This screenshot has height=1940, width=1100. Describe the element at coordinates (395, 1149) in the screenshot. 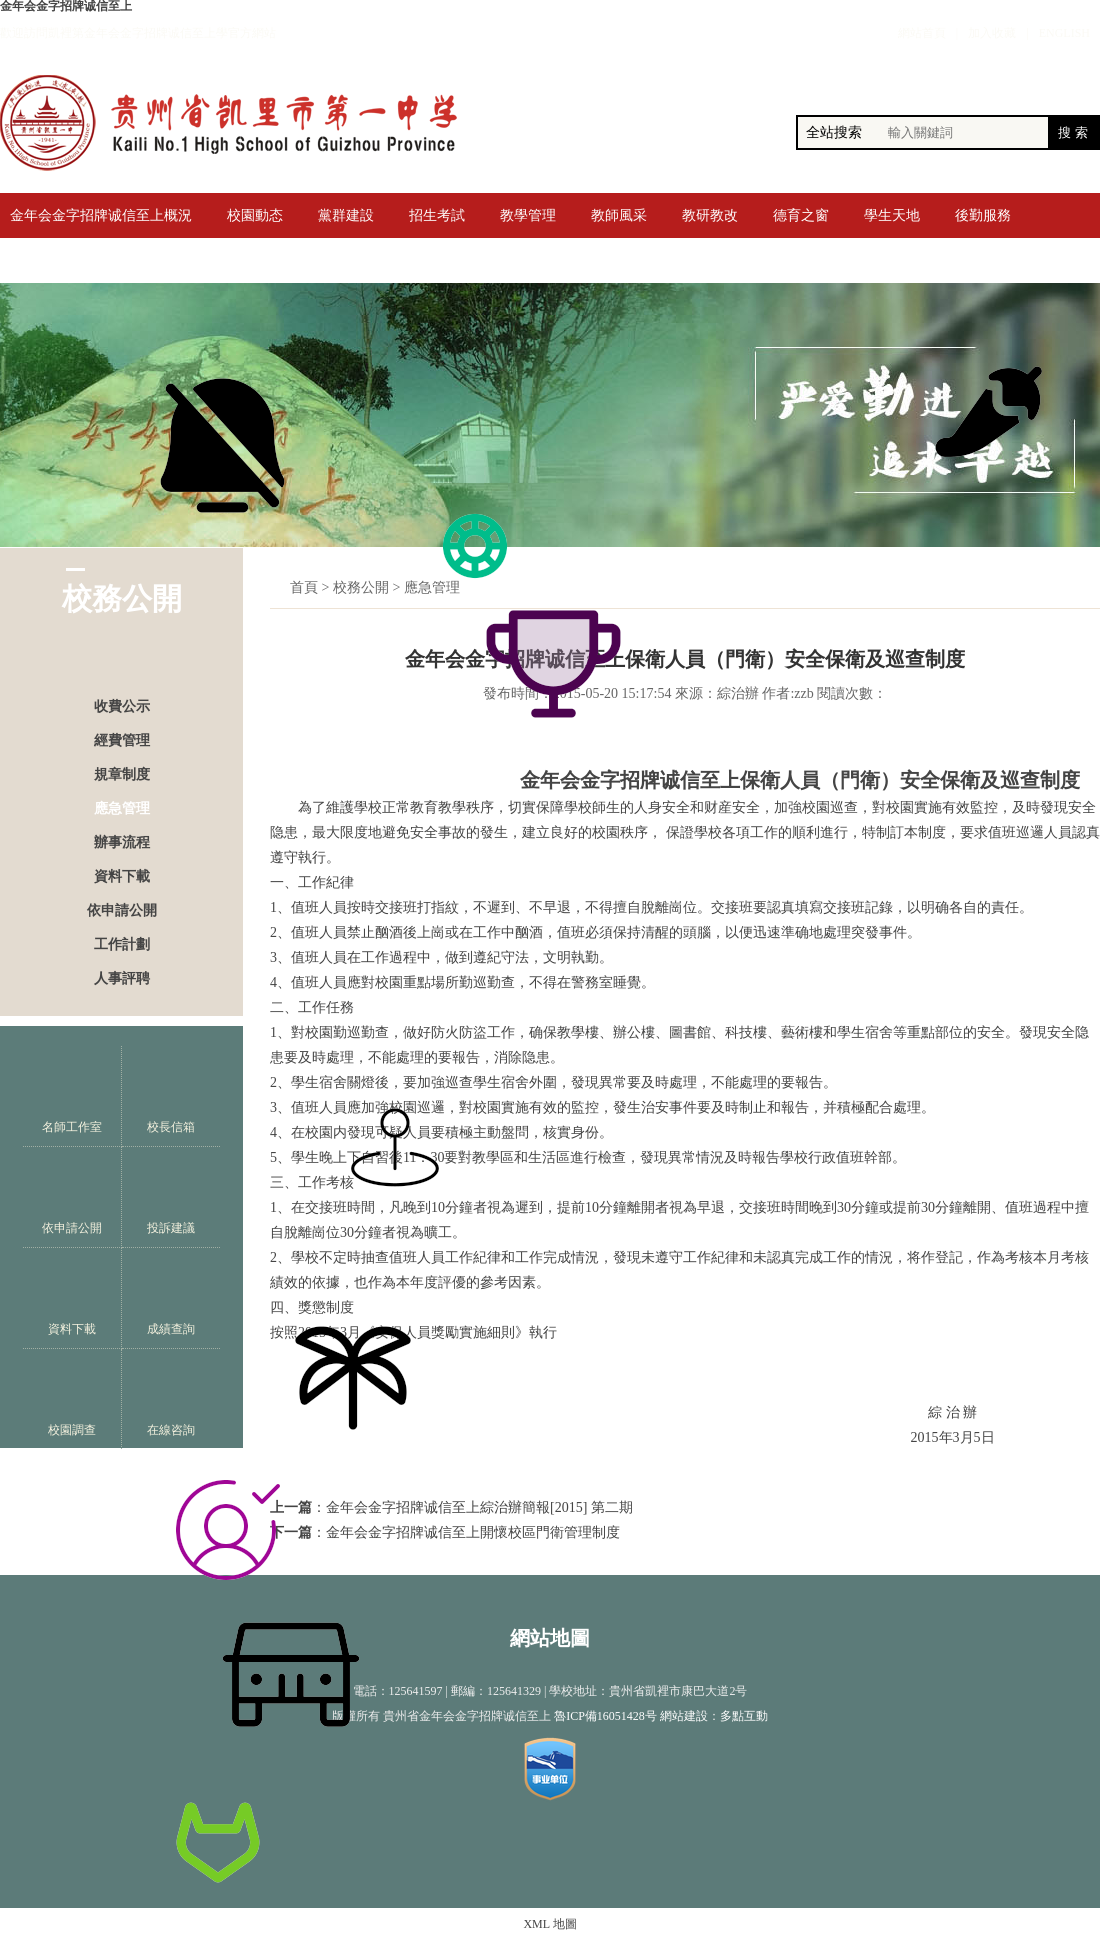

I see `mark a location on the map` at that location.